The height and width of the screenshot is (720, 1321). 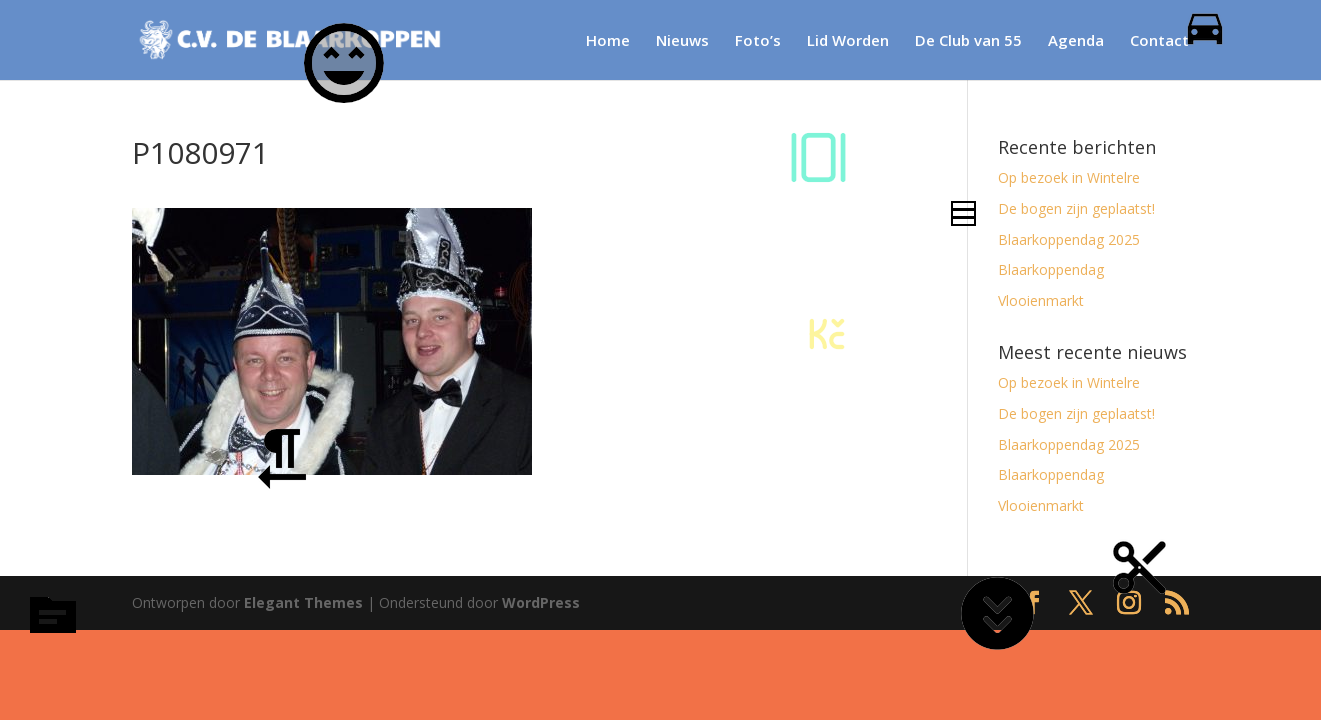 What do you see at coordinates (827, 334) in the screenshot?
I see `select czech koruna as currency` at bounding box center [827, 334].